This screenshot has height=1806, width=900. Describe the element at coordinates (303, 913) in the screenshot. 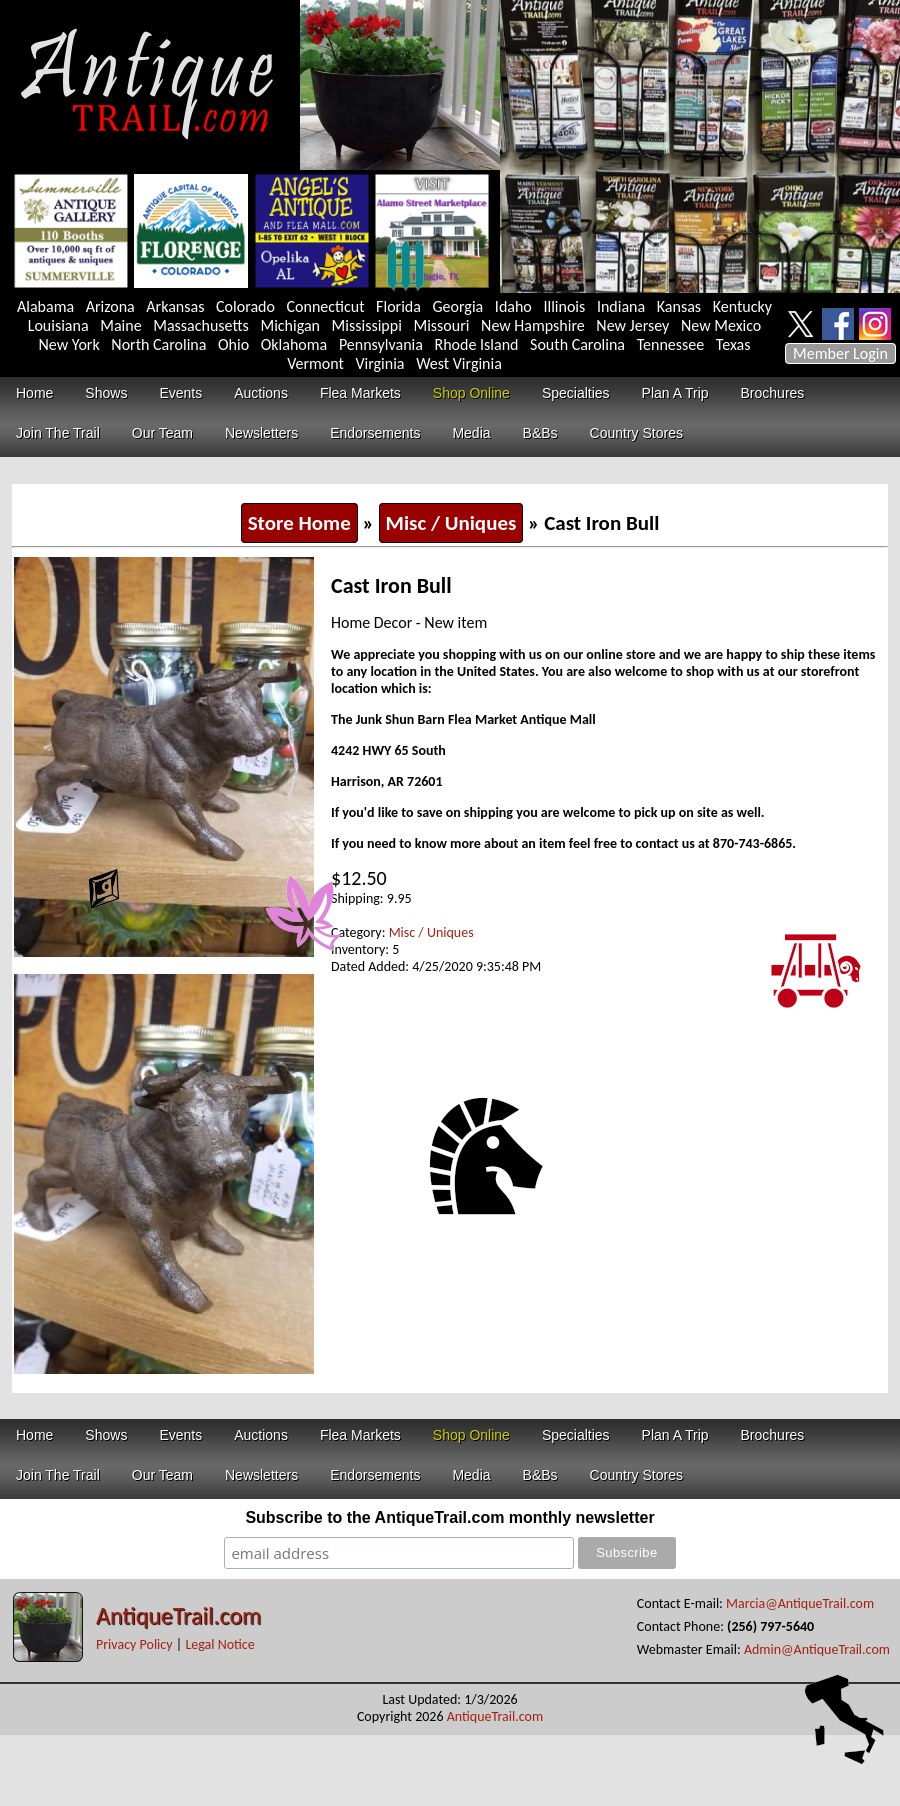

I see `represents nature or environmental content` at that location.